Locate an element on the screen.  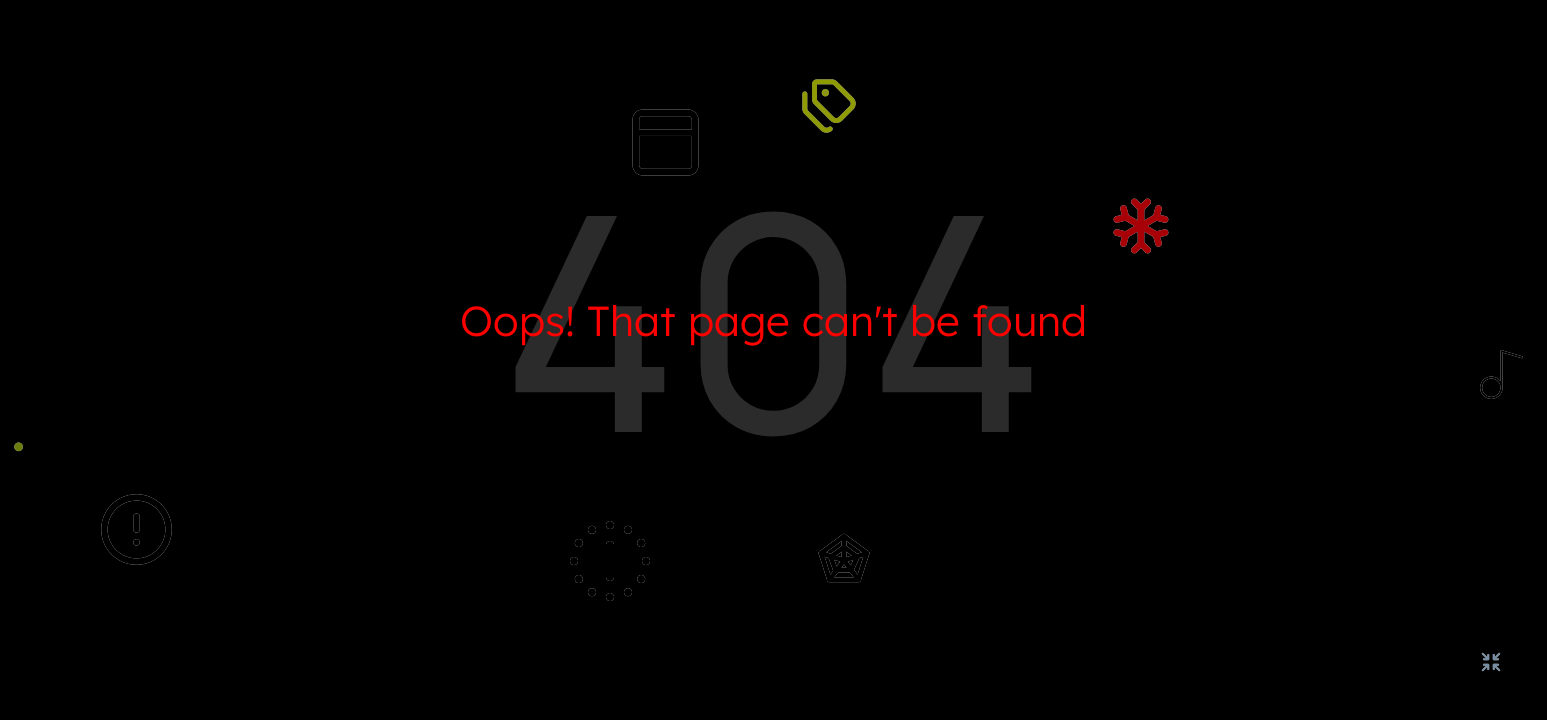
no signal or connection unavailable is located at coordinates (61, 412).